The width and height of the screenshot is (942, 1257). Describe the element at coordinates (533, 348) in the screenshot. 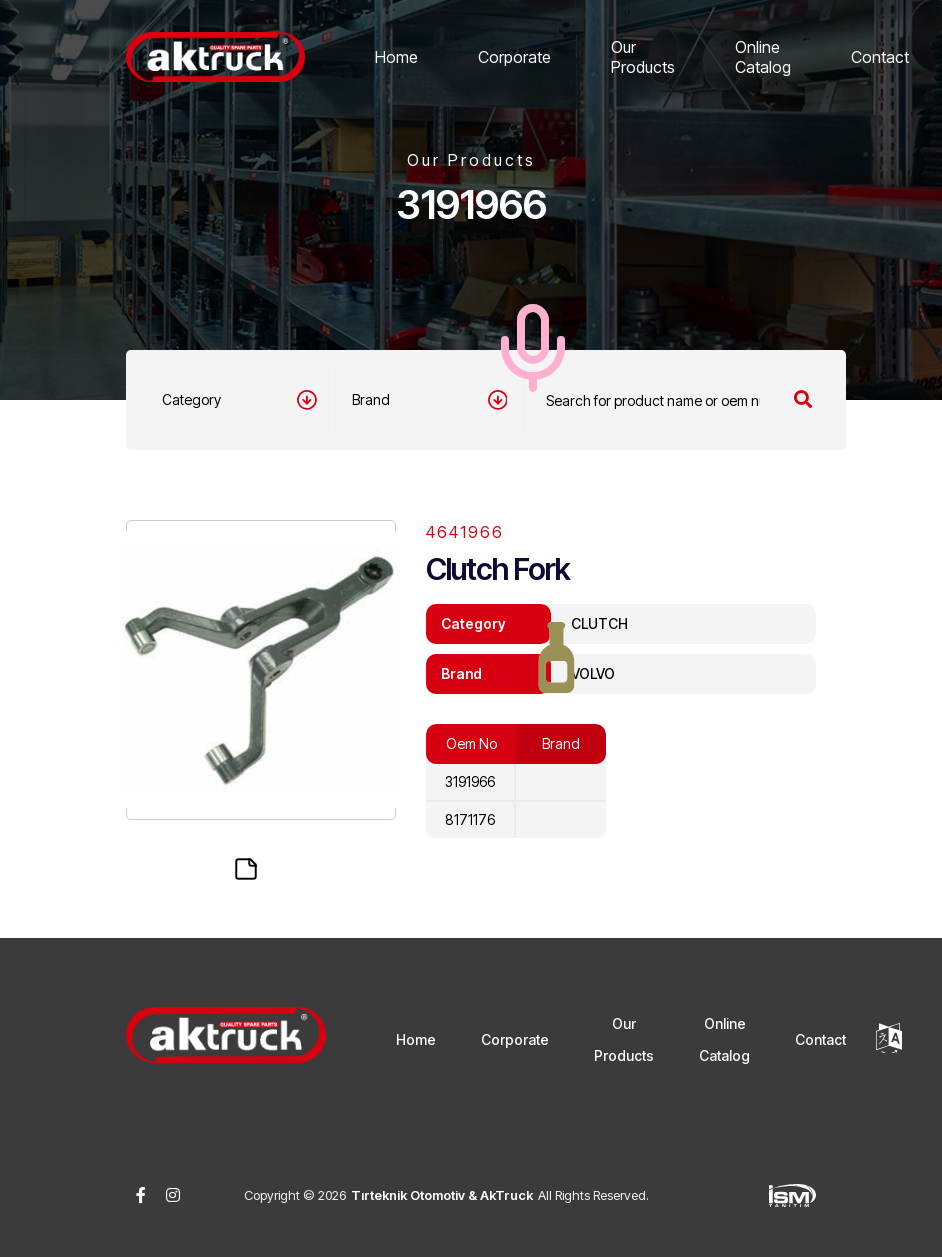

I see `tap to start voice input` at that location.